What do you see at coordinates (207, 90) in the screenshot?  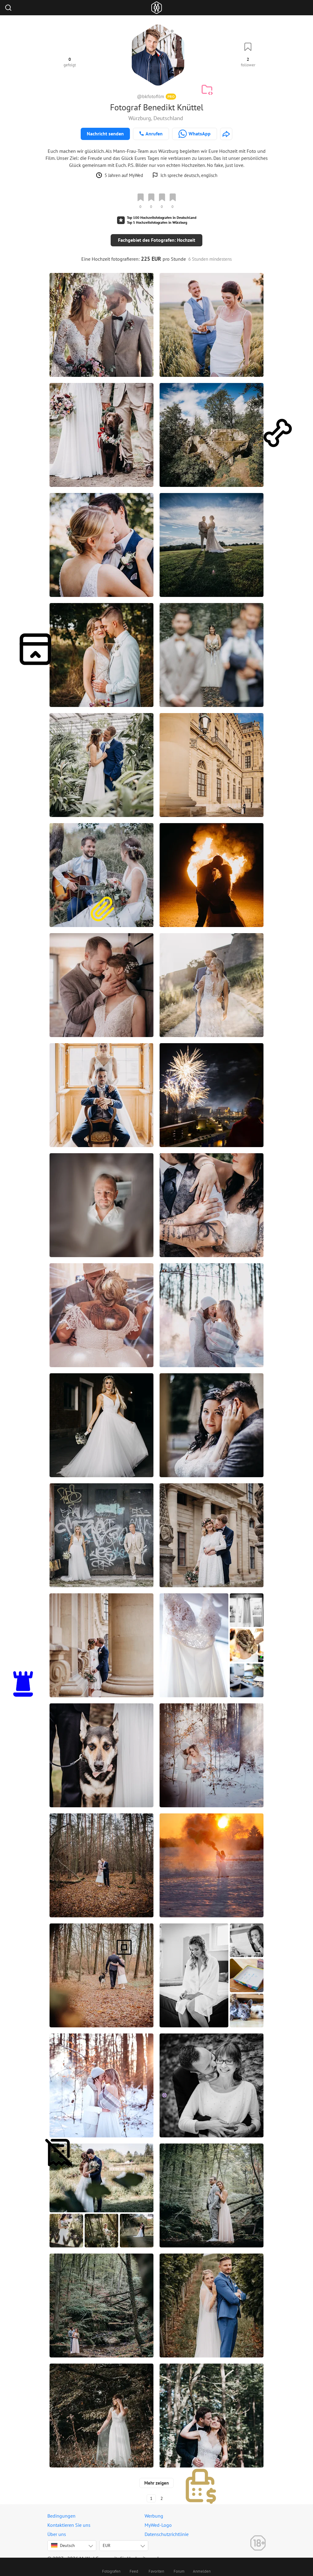 I see `open code projects folder` at bounding box center [207, 90].